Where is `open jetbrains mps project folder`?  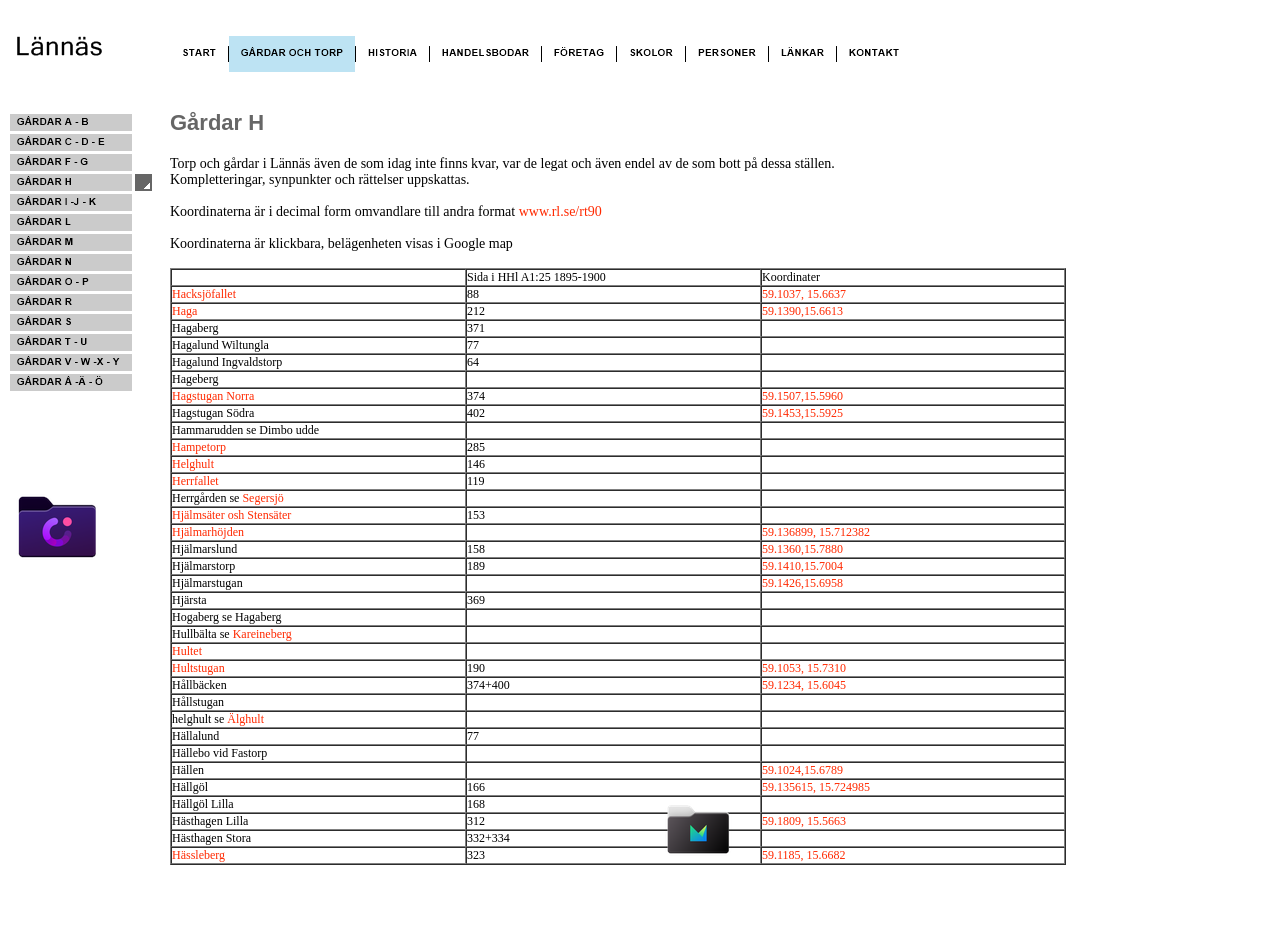
open jetbrains mps project folder is located at coordinates (698, 831).